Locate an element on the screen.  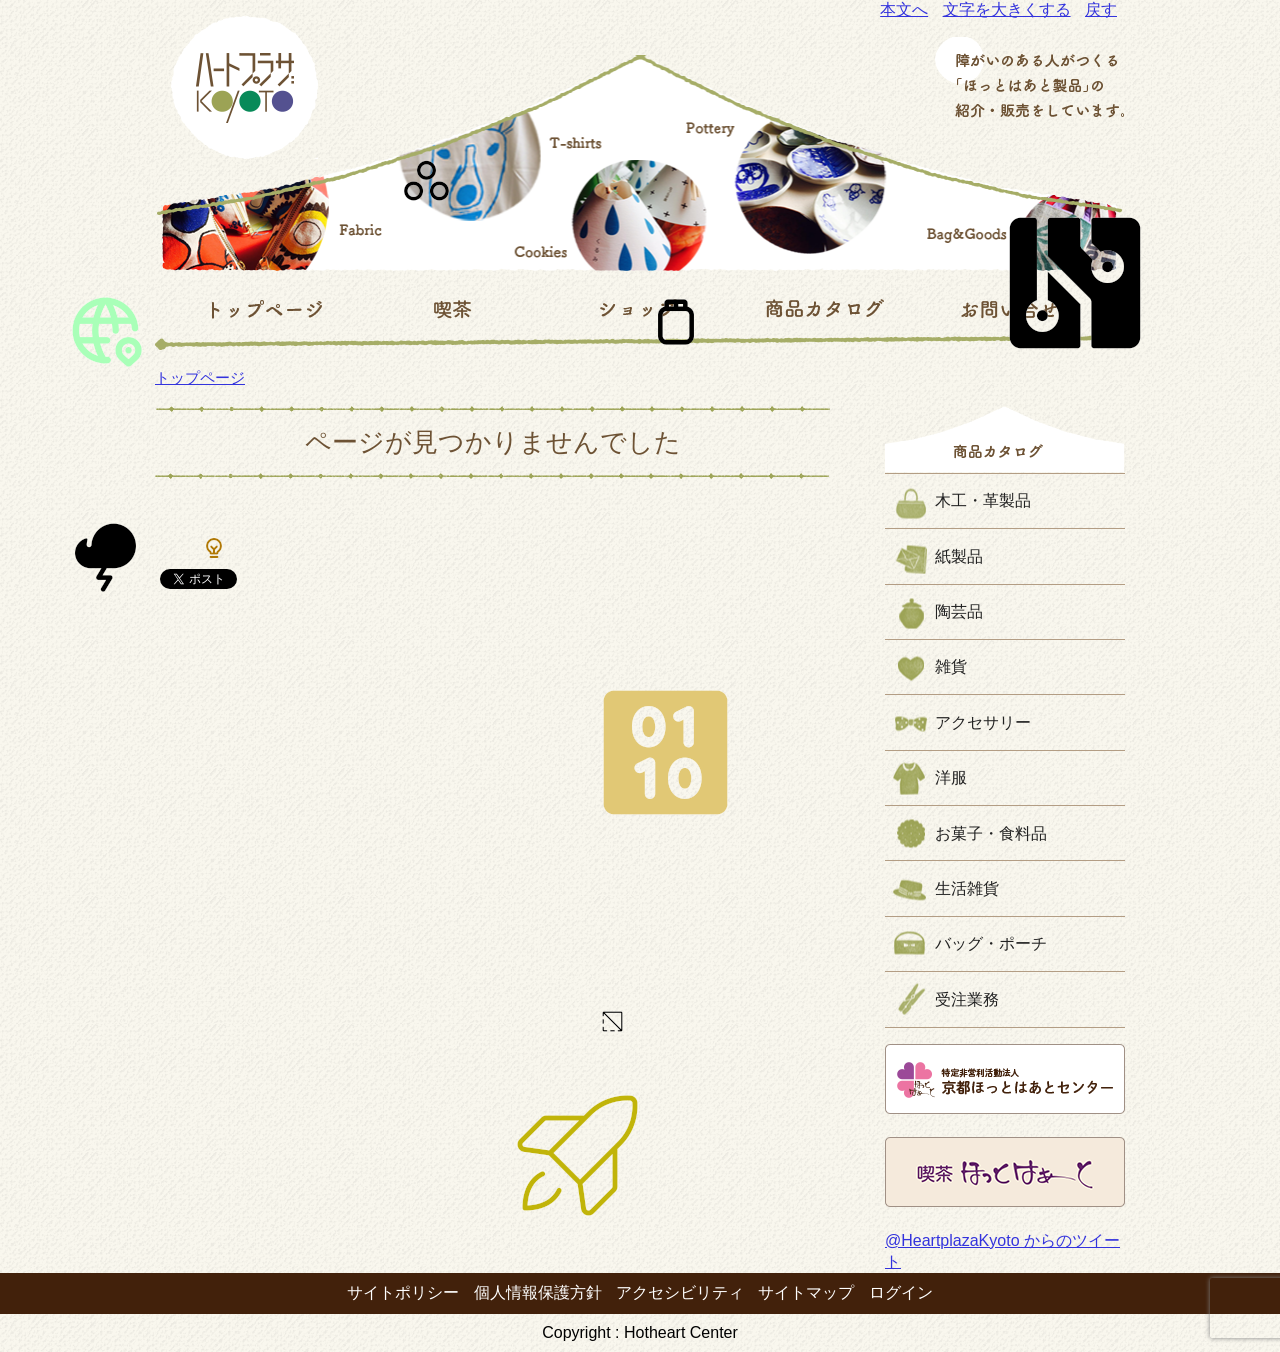
access hardware or circuit settings is located at coordinates (1075, 283).